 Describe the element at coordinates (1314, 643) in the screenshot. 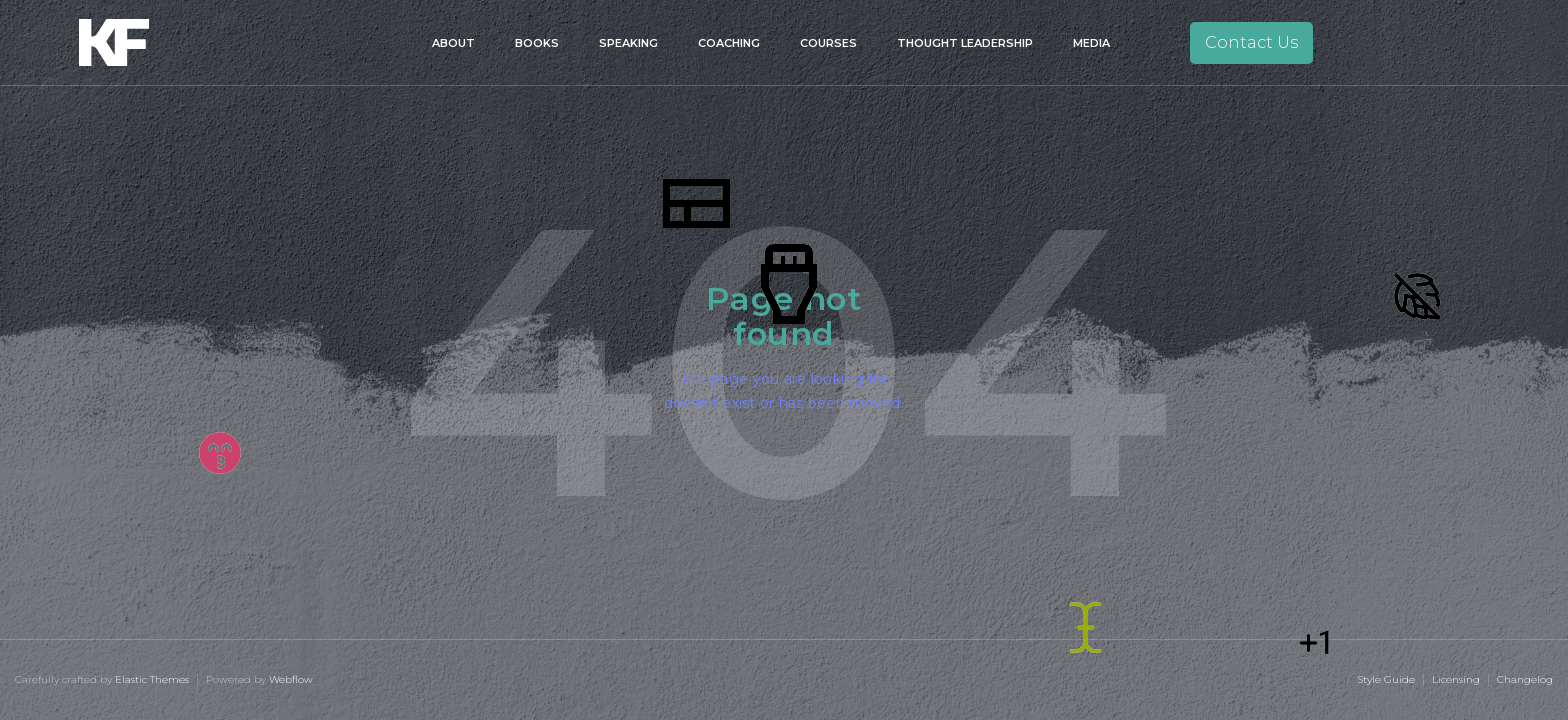

I see `increase exposure by one stop` at that location.